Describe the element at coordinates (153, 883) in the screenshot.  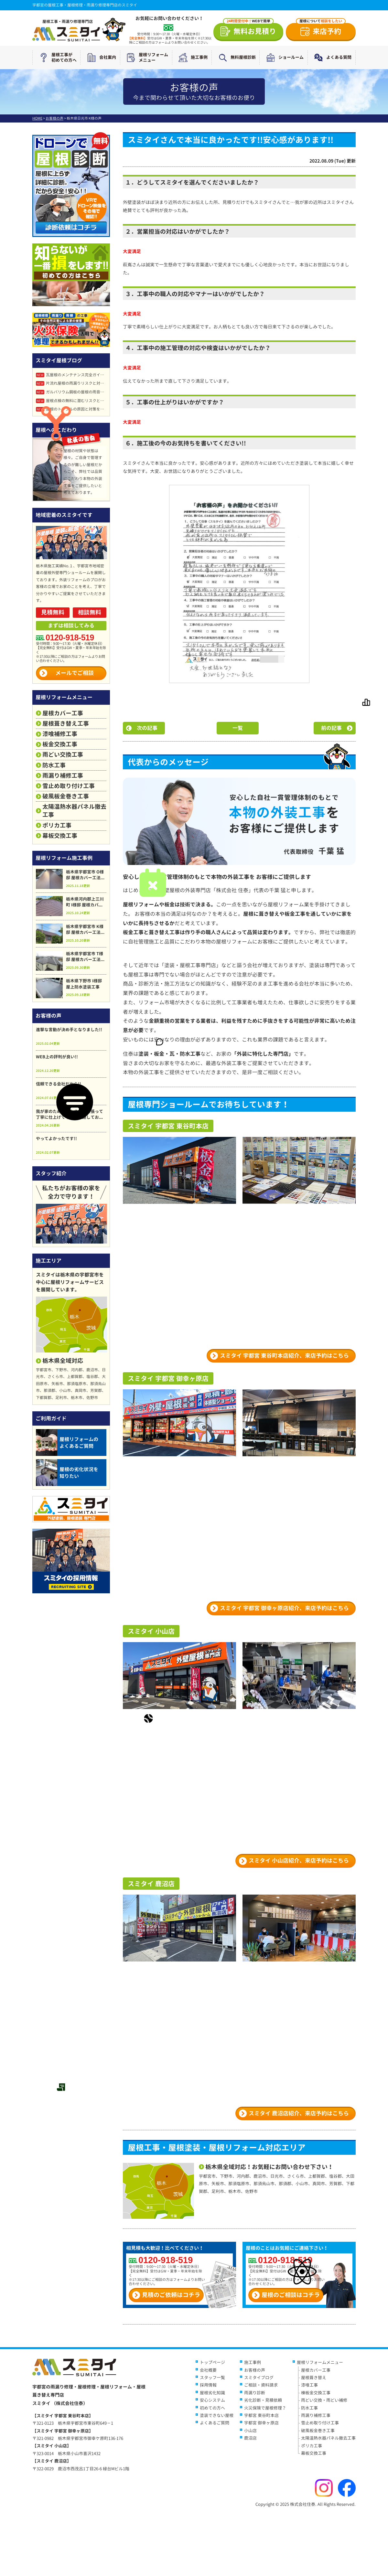
I see `cancel or remove a scheduled event` at that location.